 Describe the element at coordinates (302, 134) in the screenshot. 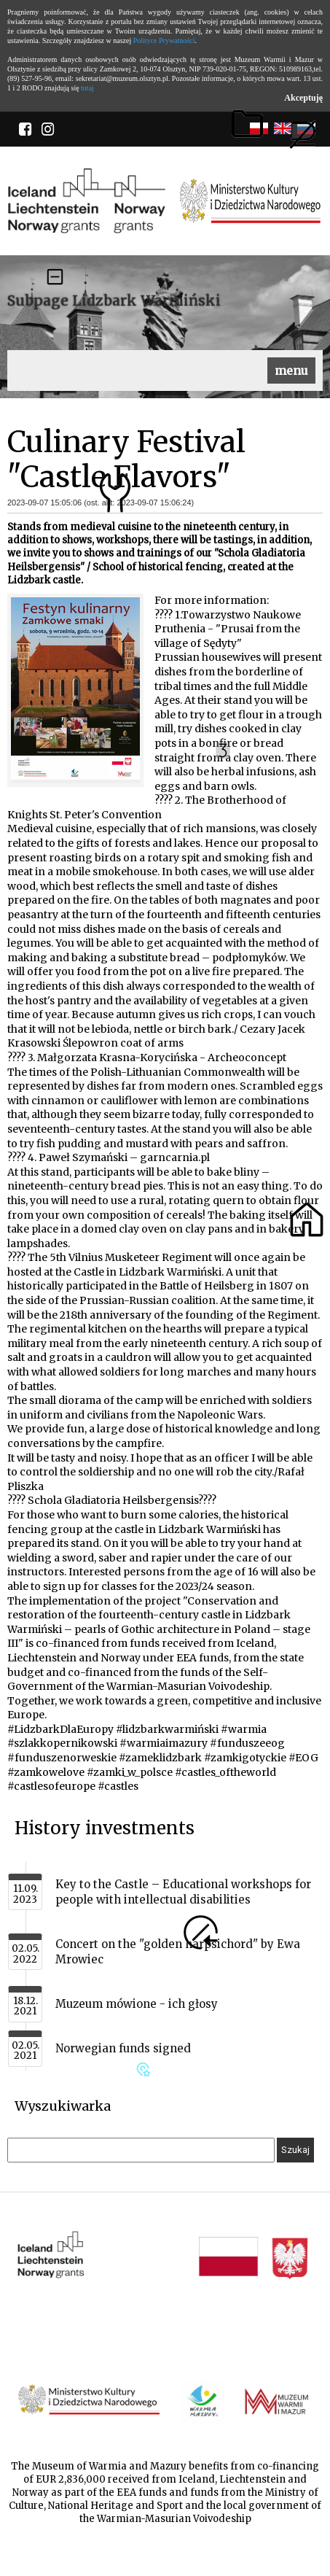

I see `indicates set is not a superset of another in mathematical notation` at that location.